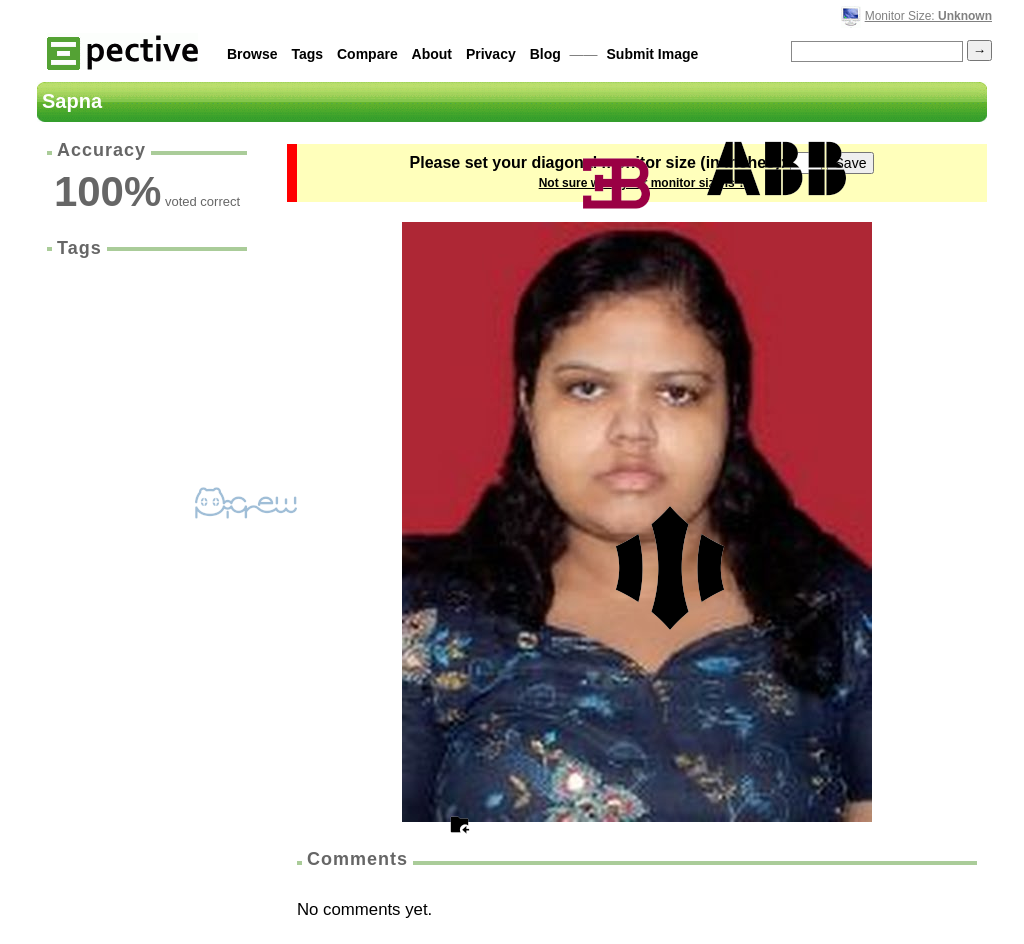 The height and width of the screenshot is (944, 1024). What do you see at coordinates (616, 183) in the screenshot?
I see `bugatti brand logo` at bounding box center [616, 183].